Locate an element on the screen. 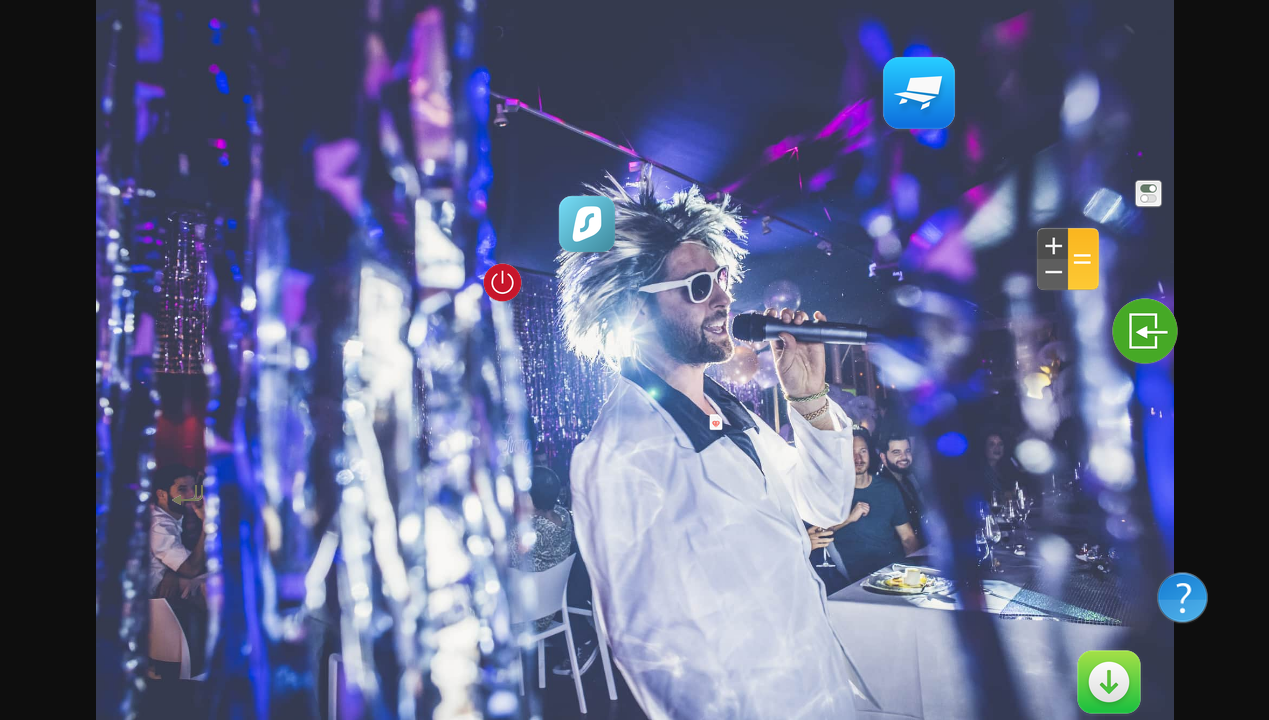  ruby programming language source file is located at coordinates (716, 422).